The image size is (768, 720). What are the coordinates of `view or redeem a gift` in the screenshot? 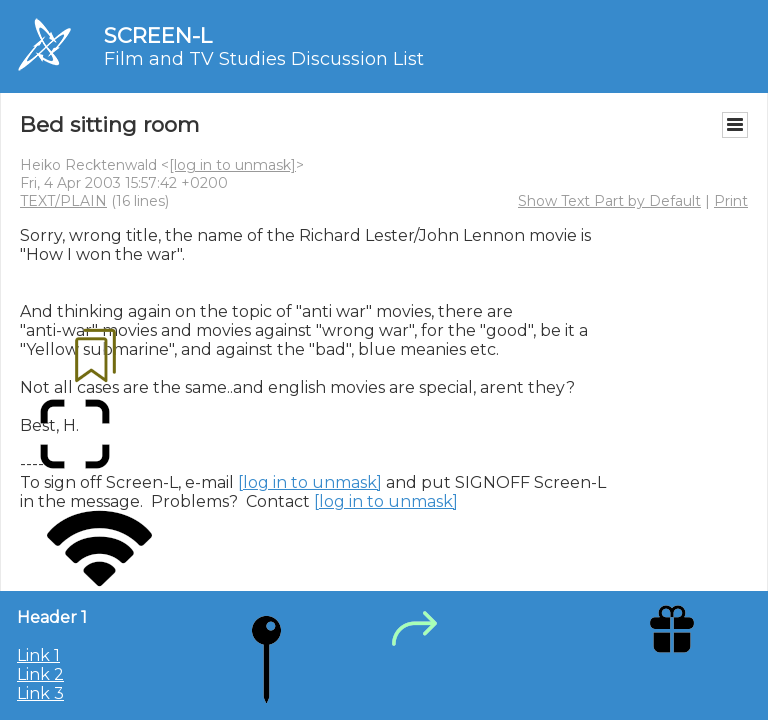 It's located at (672, 629).